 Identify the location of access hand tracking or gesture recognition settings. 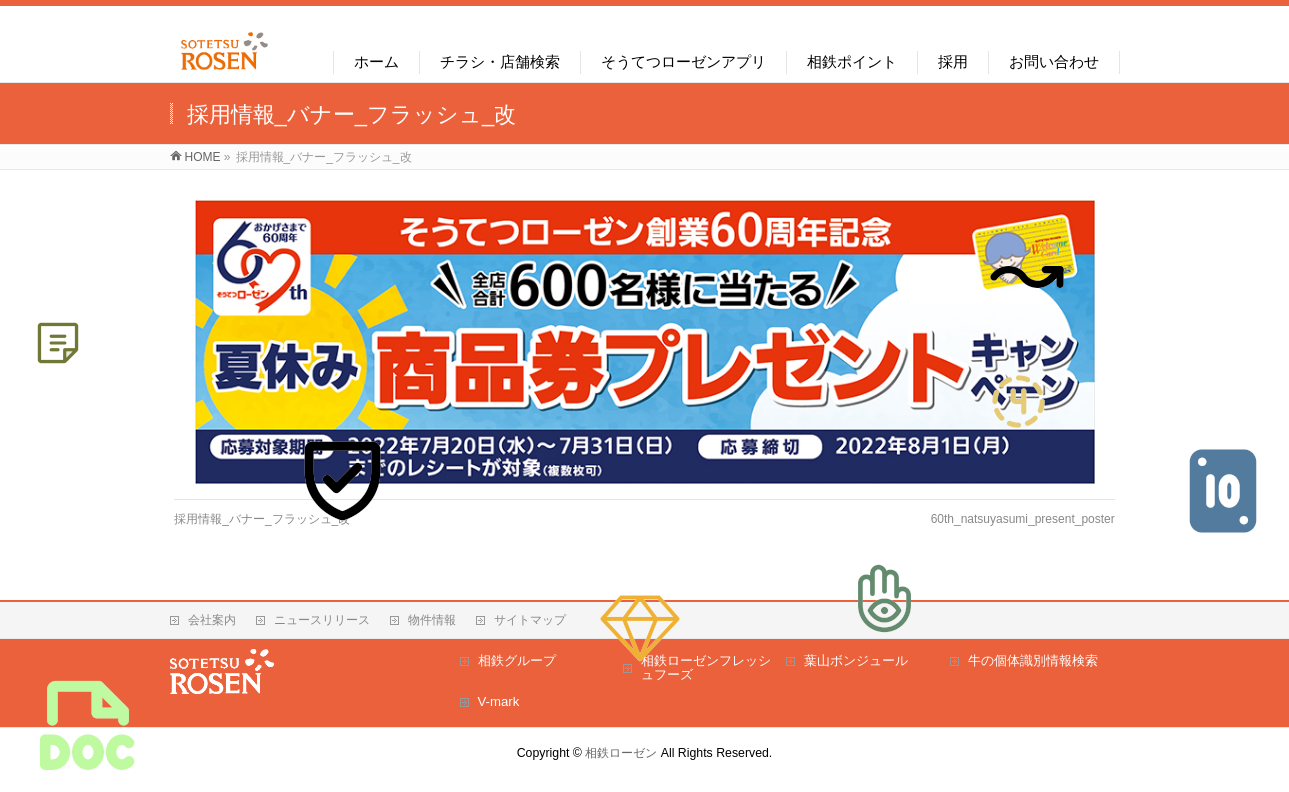
(884, 598).